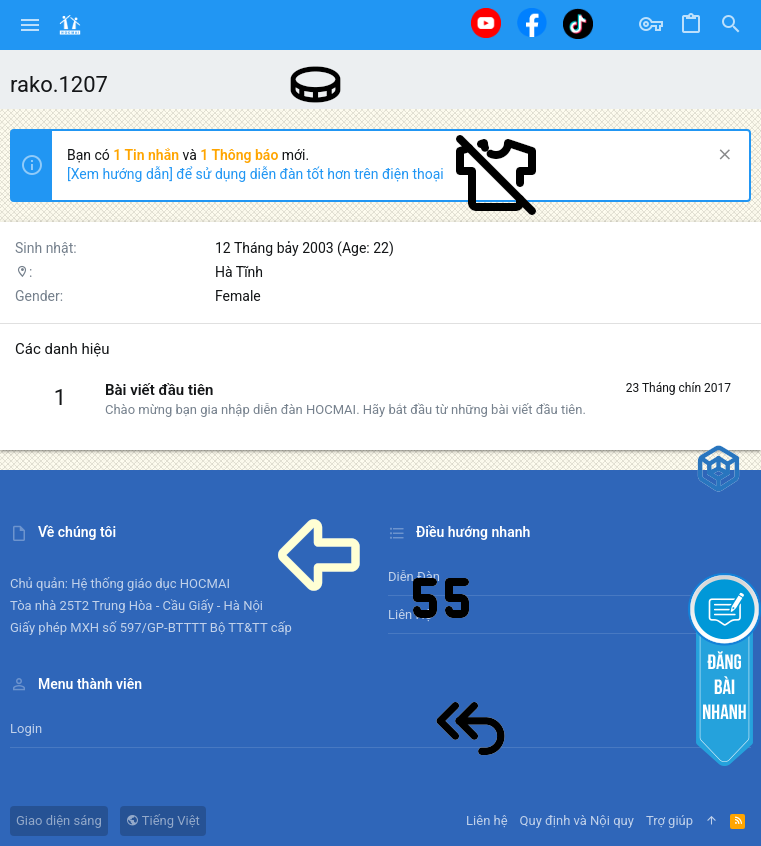 This screenshot has width=761, height=846. I want to click on undo multiple actions, so click(470, 728).